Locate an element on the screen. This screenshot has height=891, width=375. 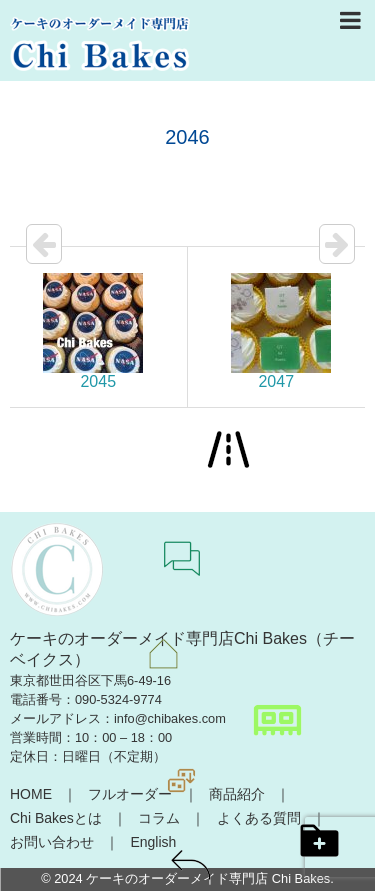
create a new folder is located at coordinates (319, 840).